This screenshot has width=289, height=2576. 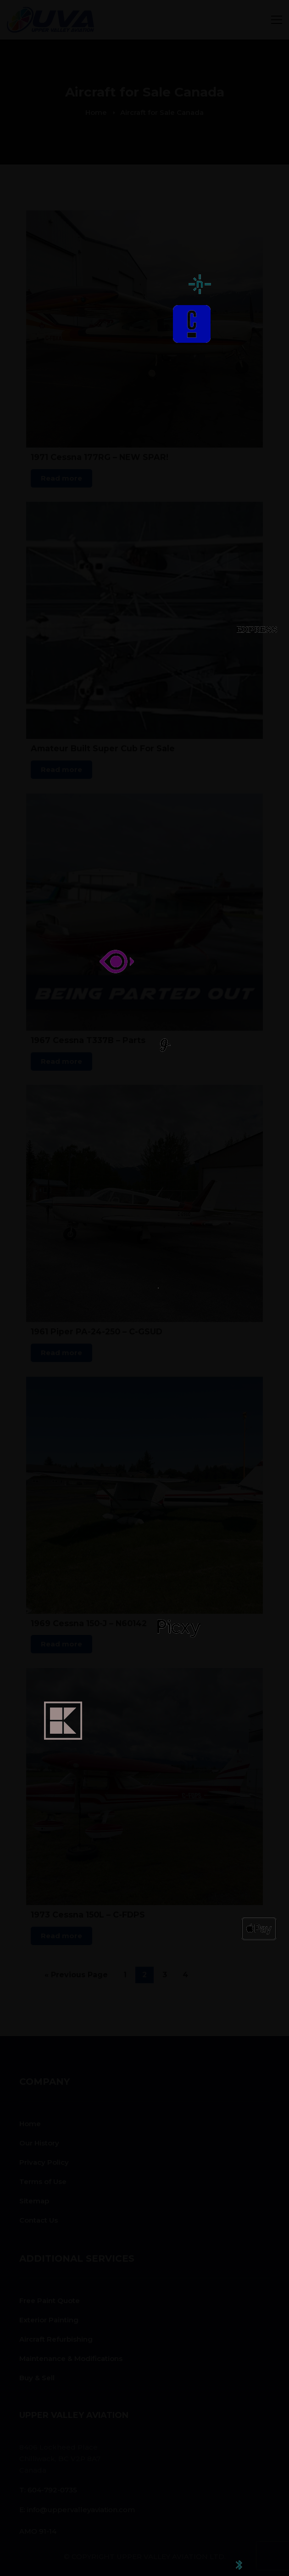 What do you see at coordinates (63, 1720) in the screenshot?
I see `open the Kaufland app` at bounding box center [63, 1720].